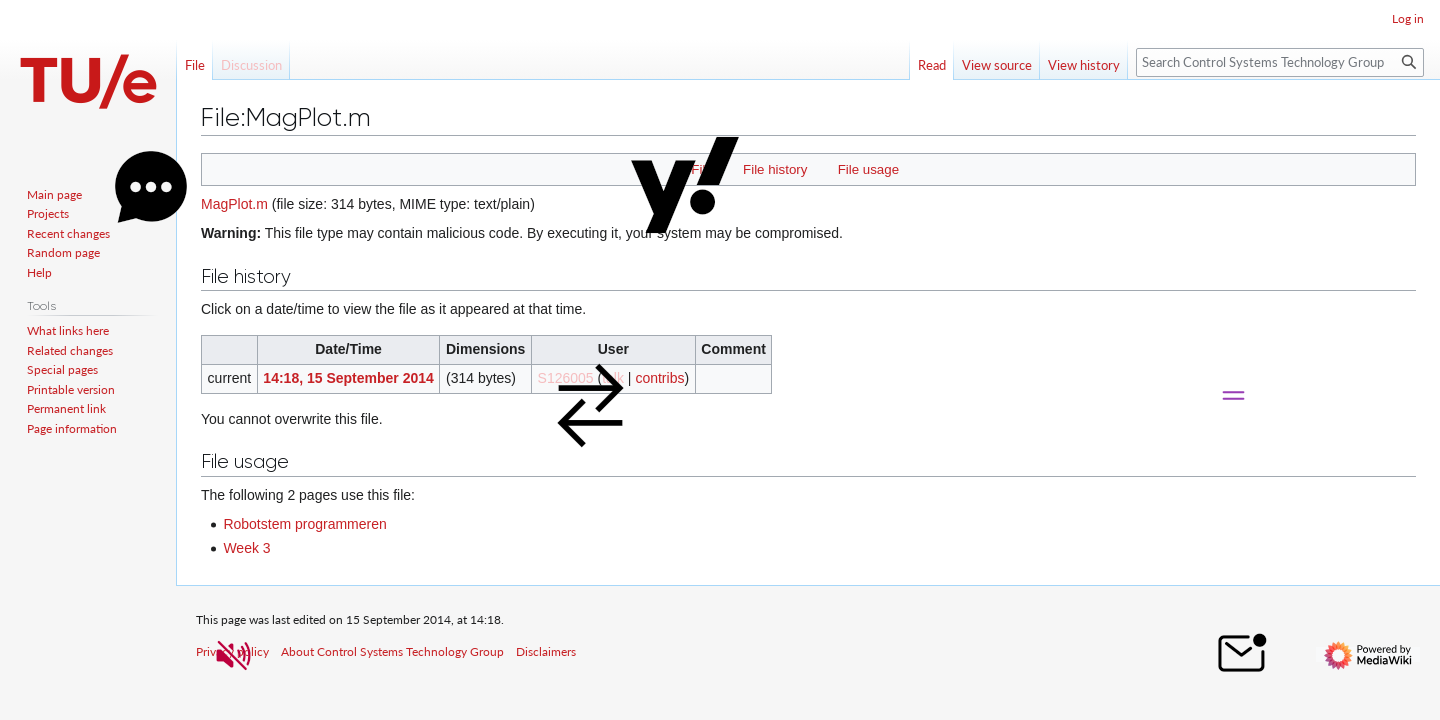 Image resolution: width=1440 pixels, height=720 pixels. Describe the element at coordinates (1233, 395) in the screenshot. I see `reorder or rearrange items in a list` at that location.